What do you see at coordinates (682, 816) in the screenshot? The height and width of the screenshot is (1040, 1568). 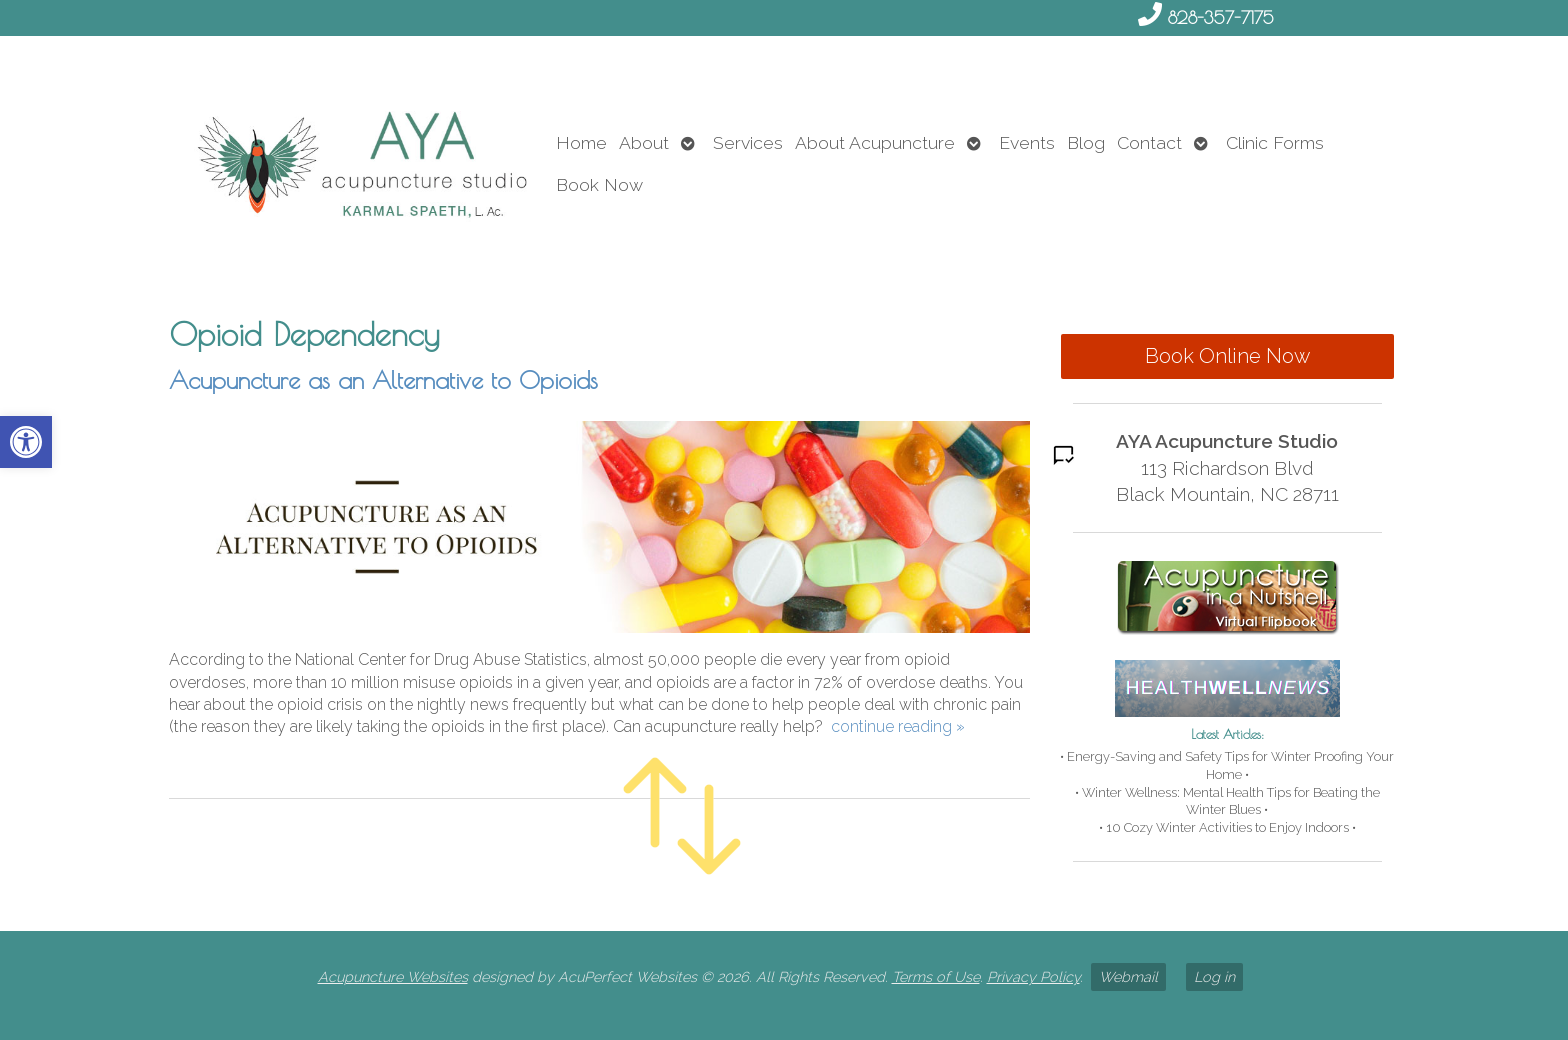 I see `sort items in ascending or descending order` at bounding box center [682, 816].